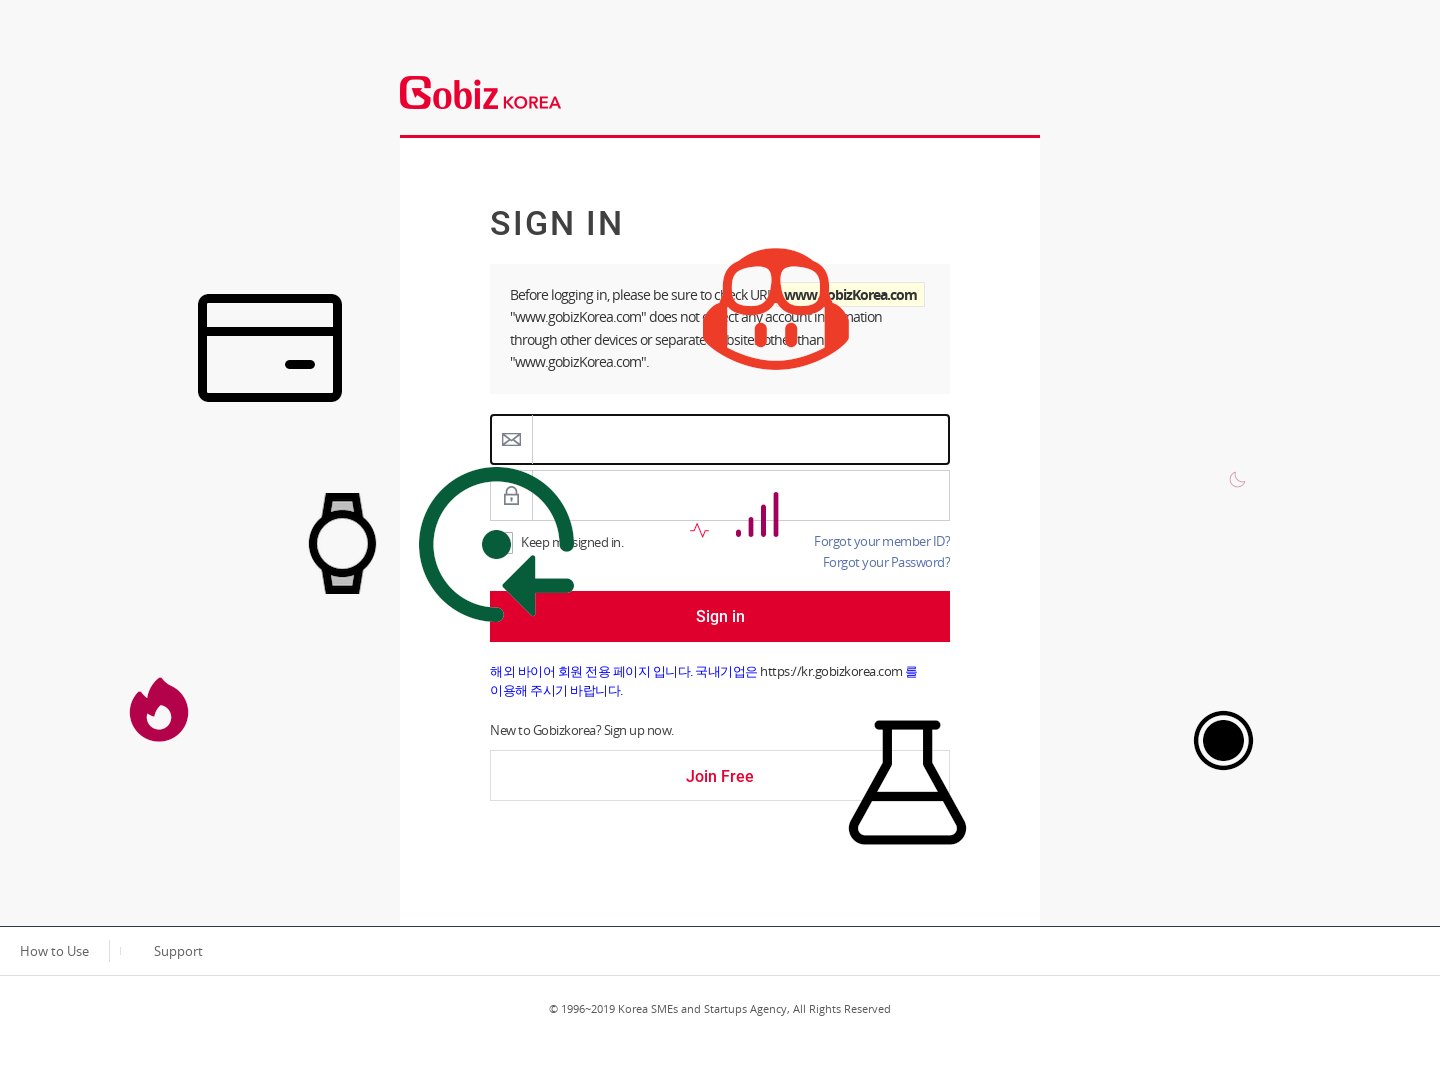 The height and width of the screenshot is (1068, 1440). What do you see at coordinates (1223, 740) in the screenshot?
I see `selected option in a radio button group` at bounding box center [1223, 740].